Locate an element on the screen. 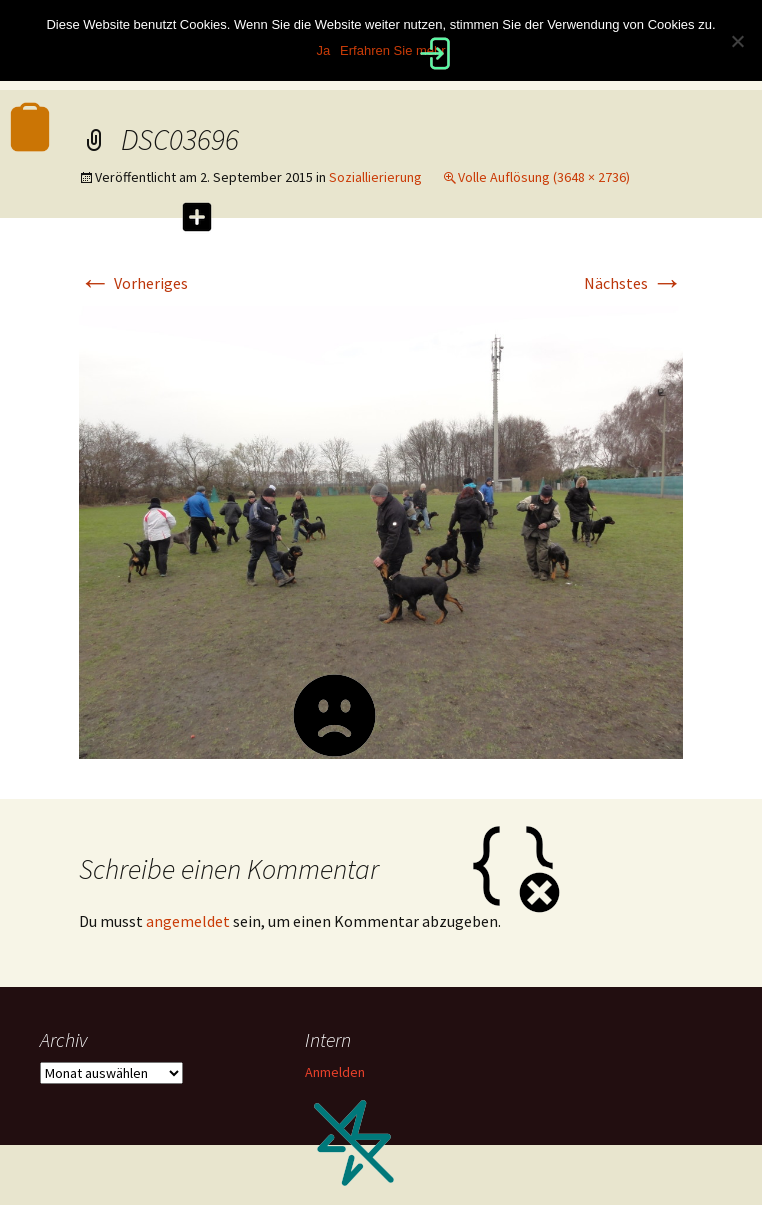  indicates a syntax error with mismatched brackets is located at coordinates (513, 866).